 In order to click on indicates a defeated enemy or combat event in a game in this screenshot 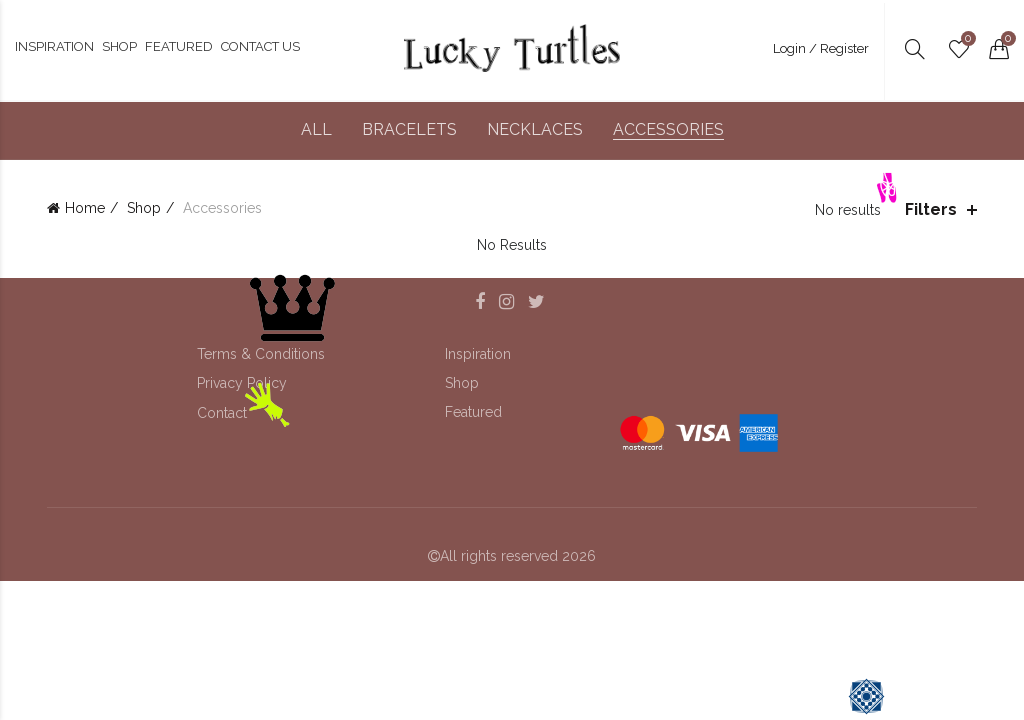, I will do `click(267, 405)`.